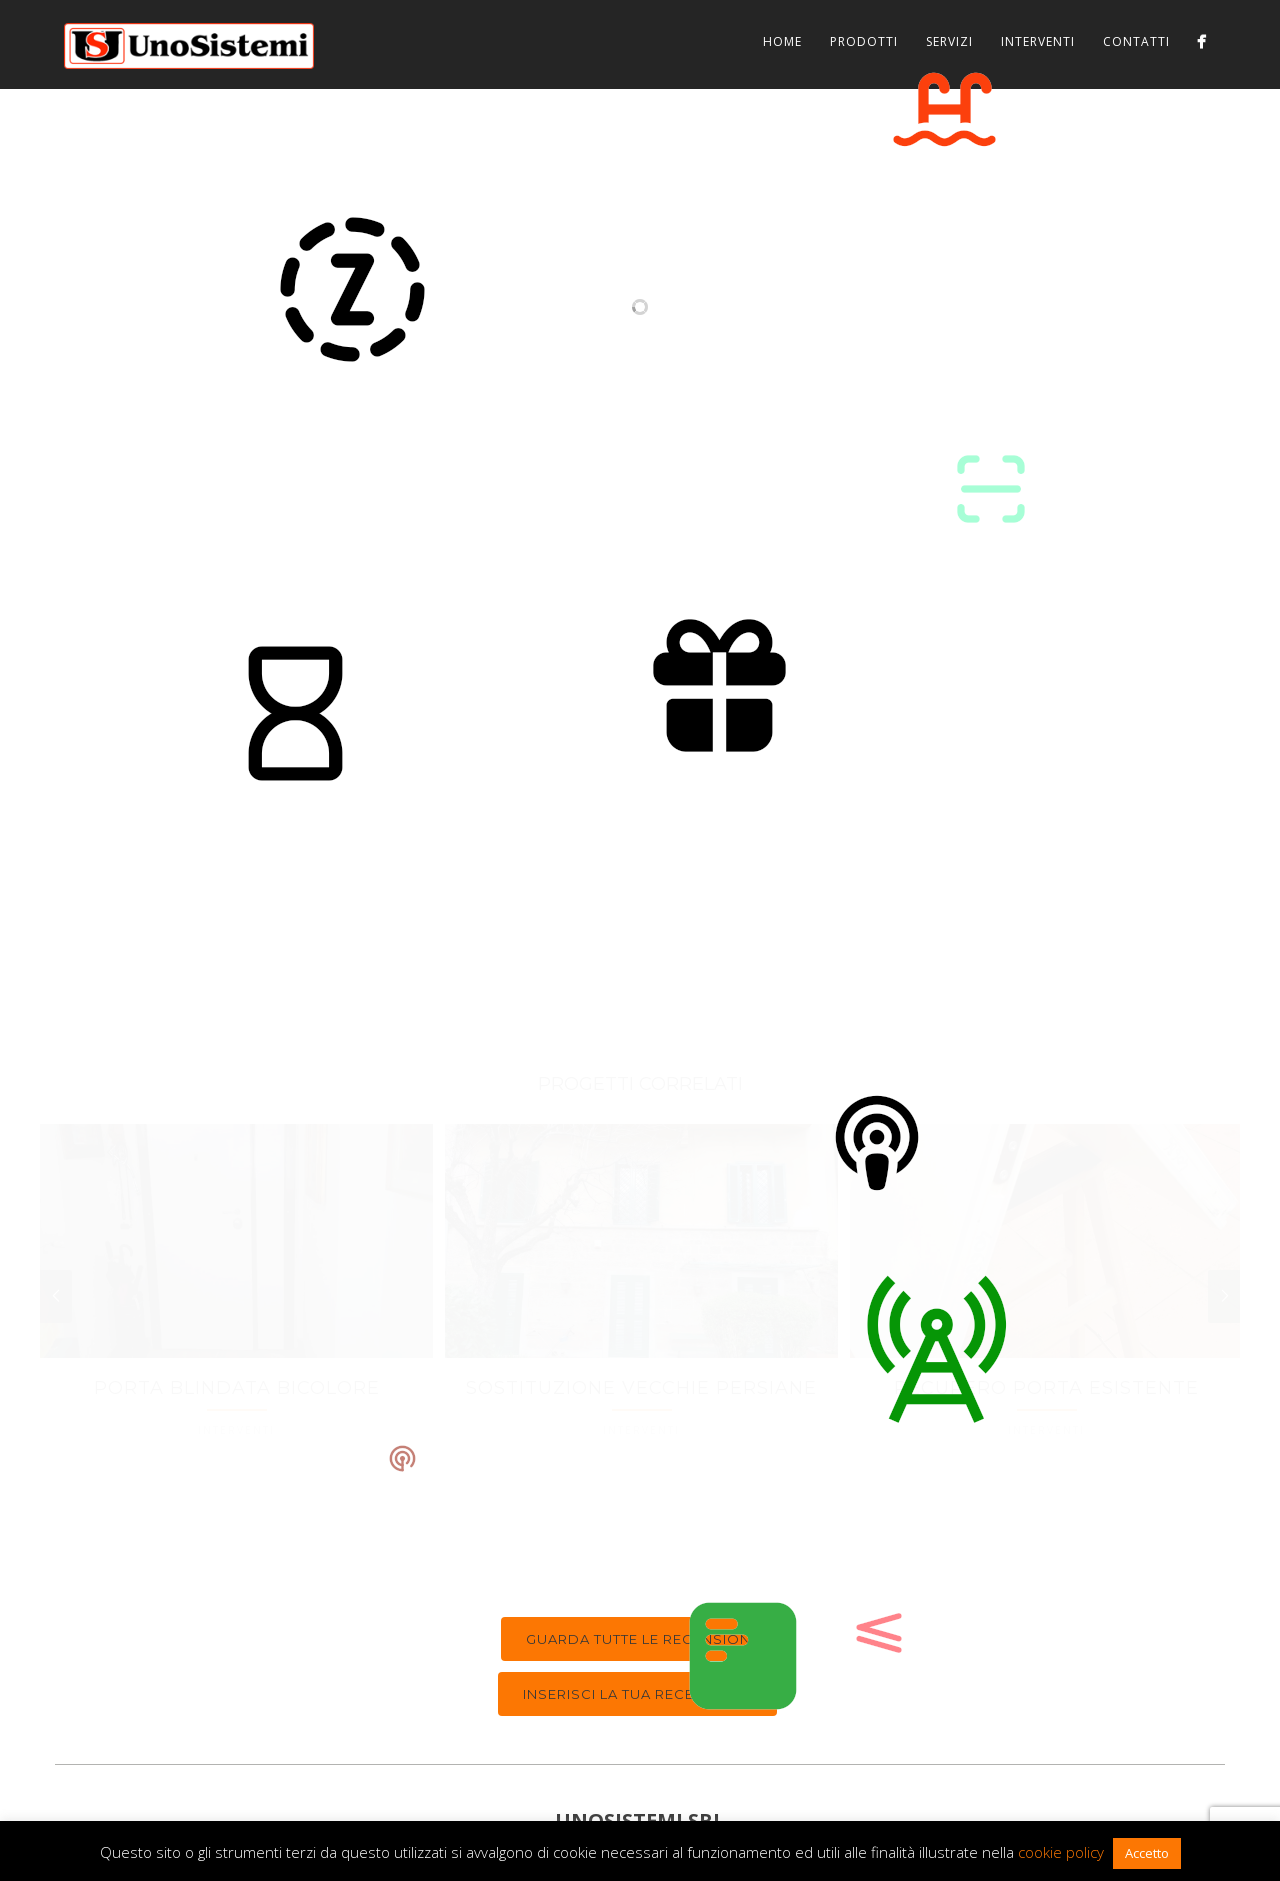 This screenshot has height=1881, width=1280. Describe the element at coordinates (743, 1656) in the screenshot. I see `align content to top-left of container` at that location.